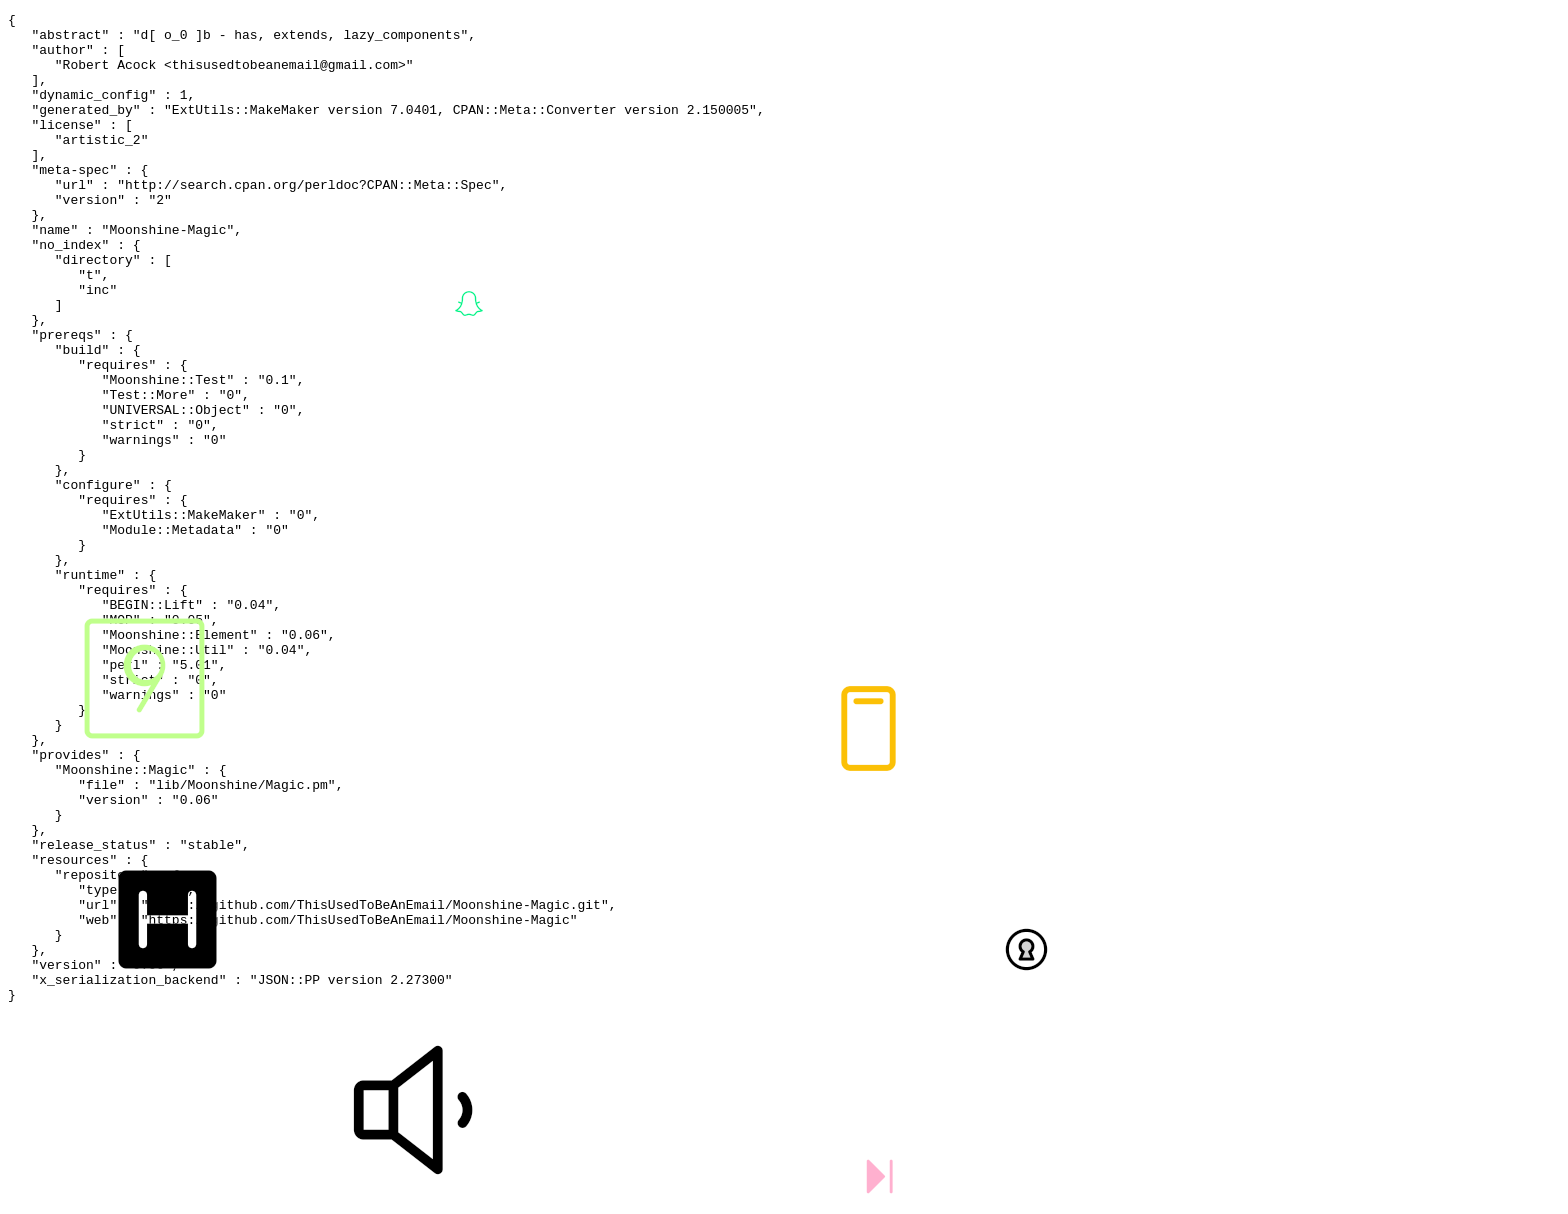 Image resolution: width=1568 pixels, height=1214 pixels. Describe the element at coordinates (1026, 949) in the screenshot. I see `access security or privacy settings` at that location.